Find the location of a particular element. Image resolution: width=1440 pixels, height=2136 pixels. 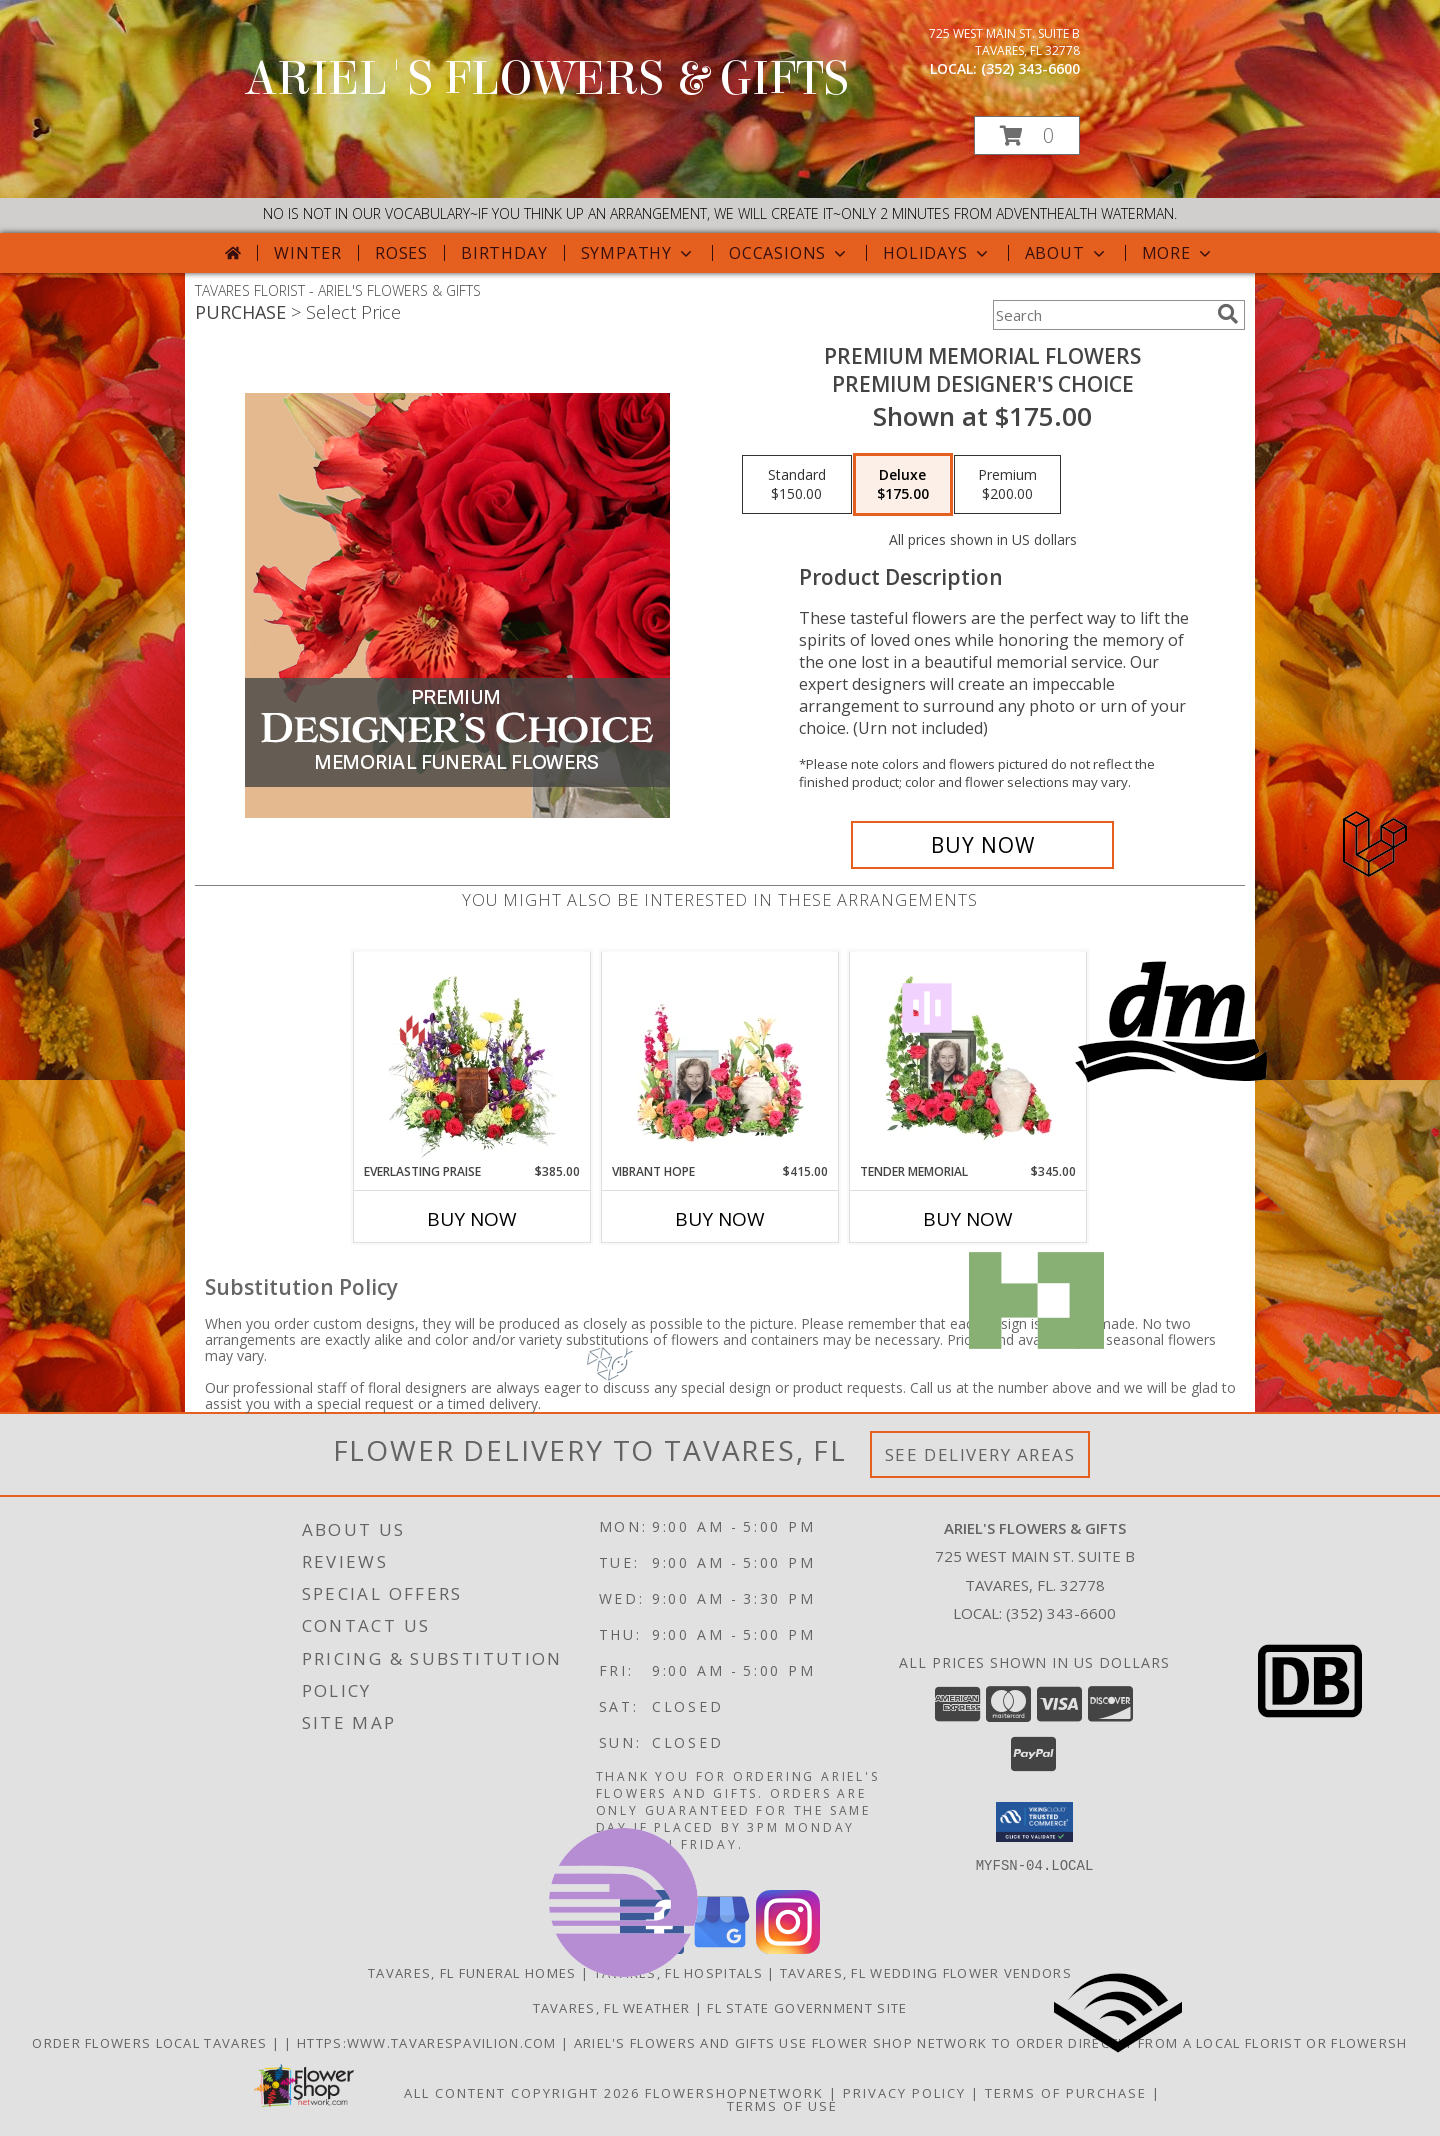

railway app logo is located at coordinates (623, 1902).